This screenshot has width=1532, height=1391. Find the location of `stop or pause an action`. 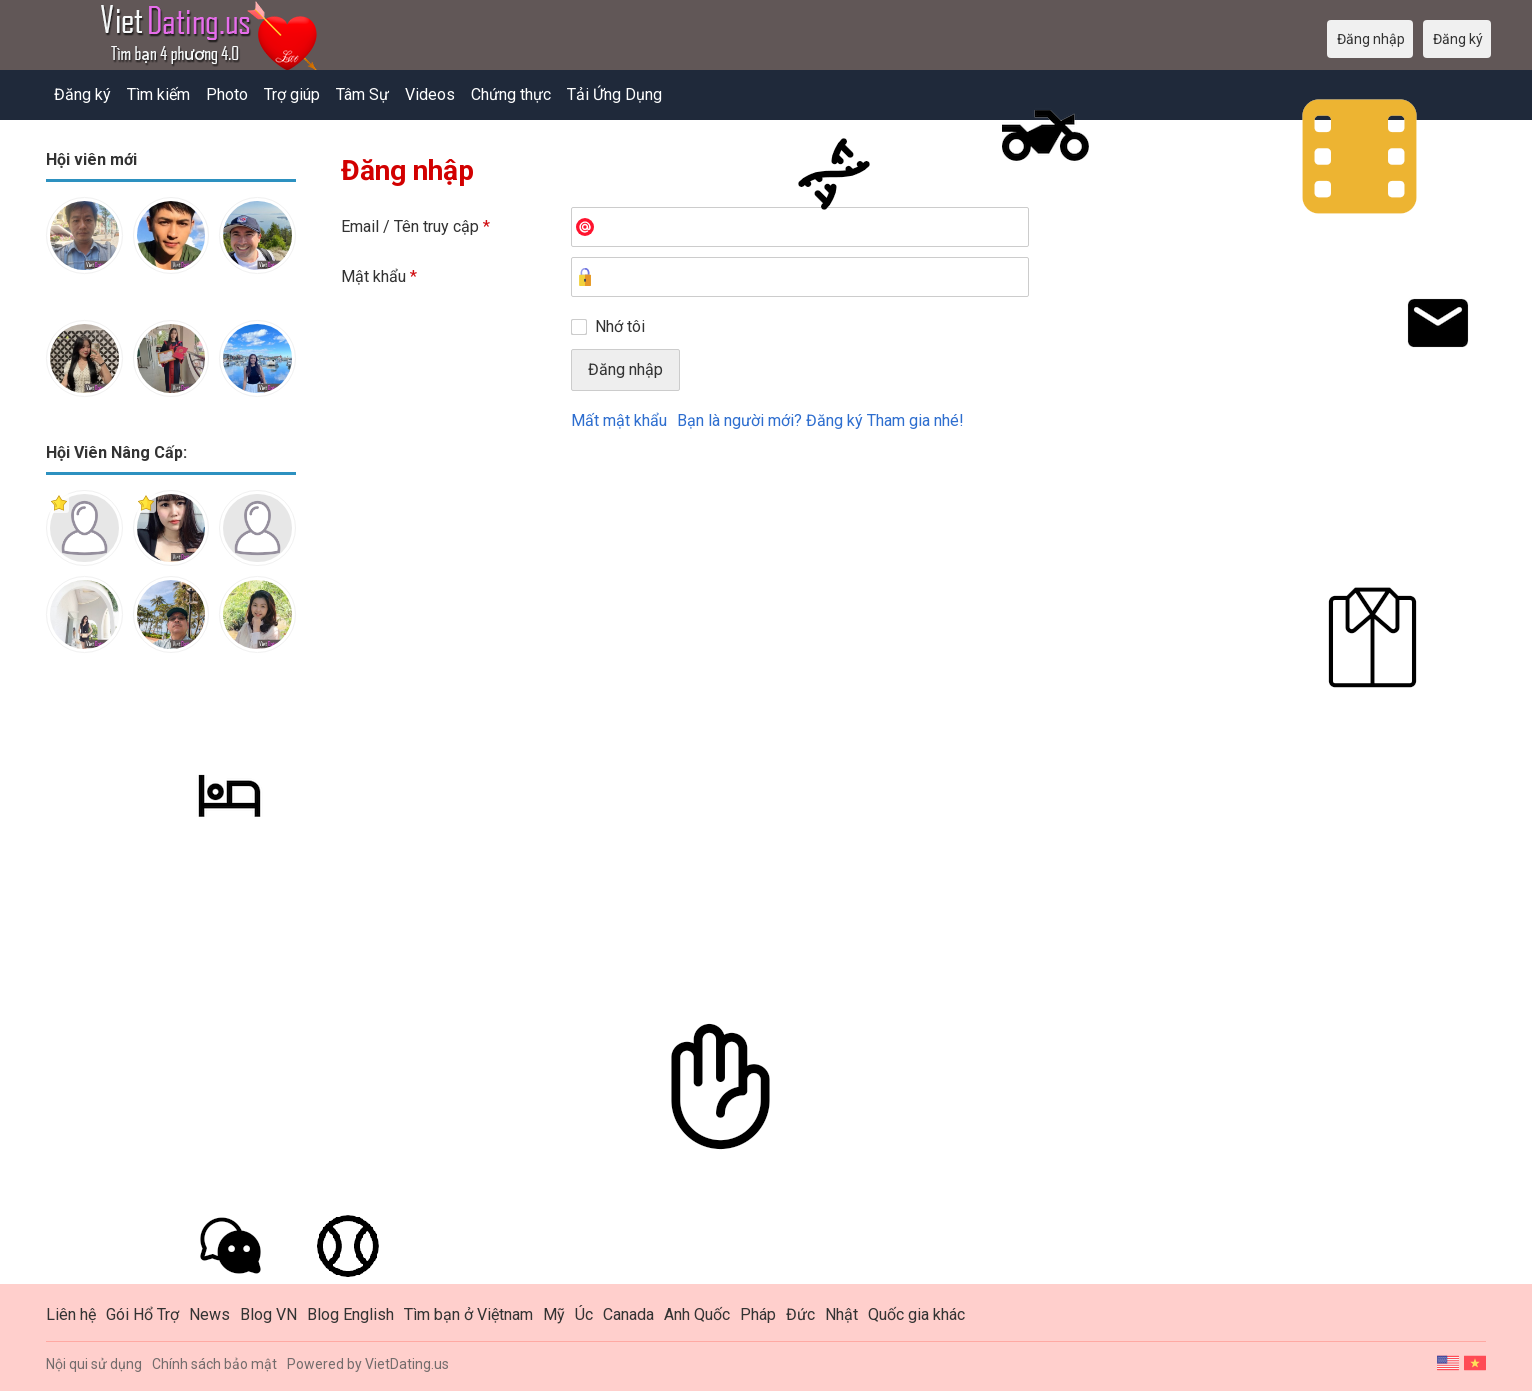

stop or pause an action is located at coordinates (720, 1086).